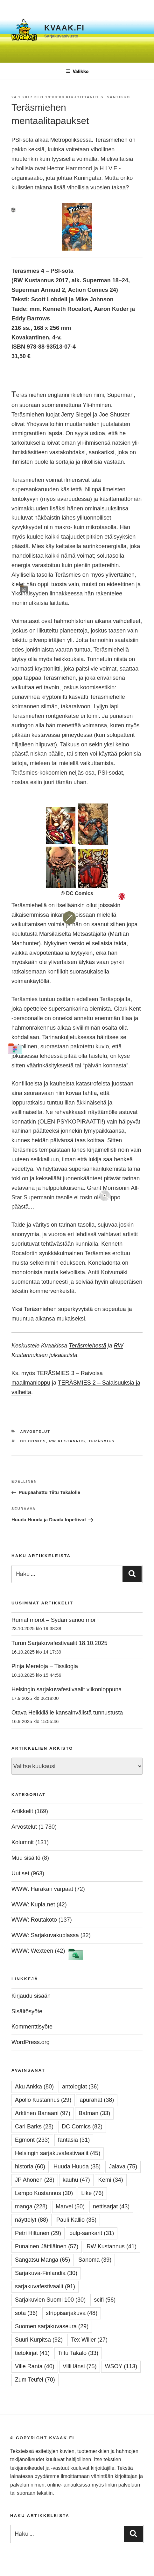 This screenshot has height=2576, width=154. What do you see at coordinates (105, 1196) in the screenshot?
I see `access audio CD drive` at bounding box center [105, 1196].